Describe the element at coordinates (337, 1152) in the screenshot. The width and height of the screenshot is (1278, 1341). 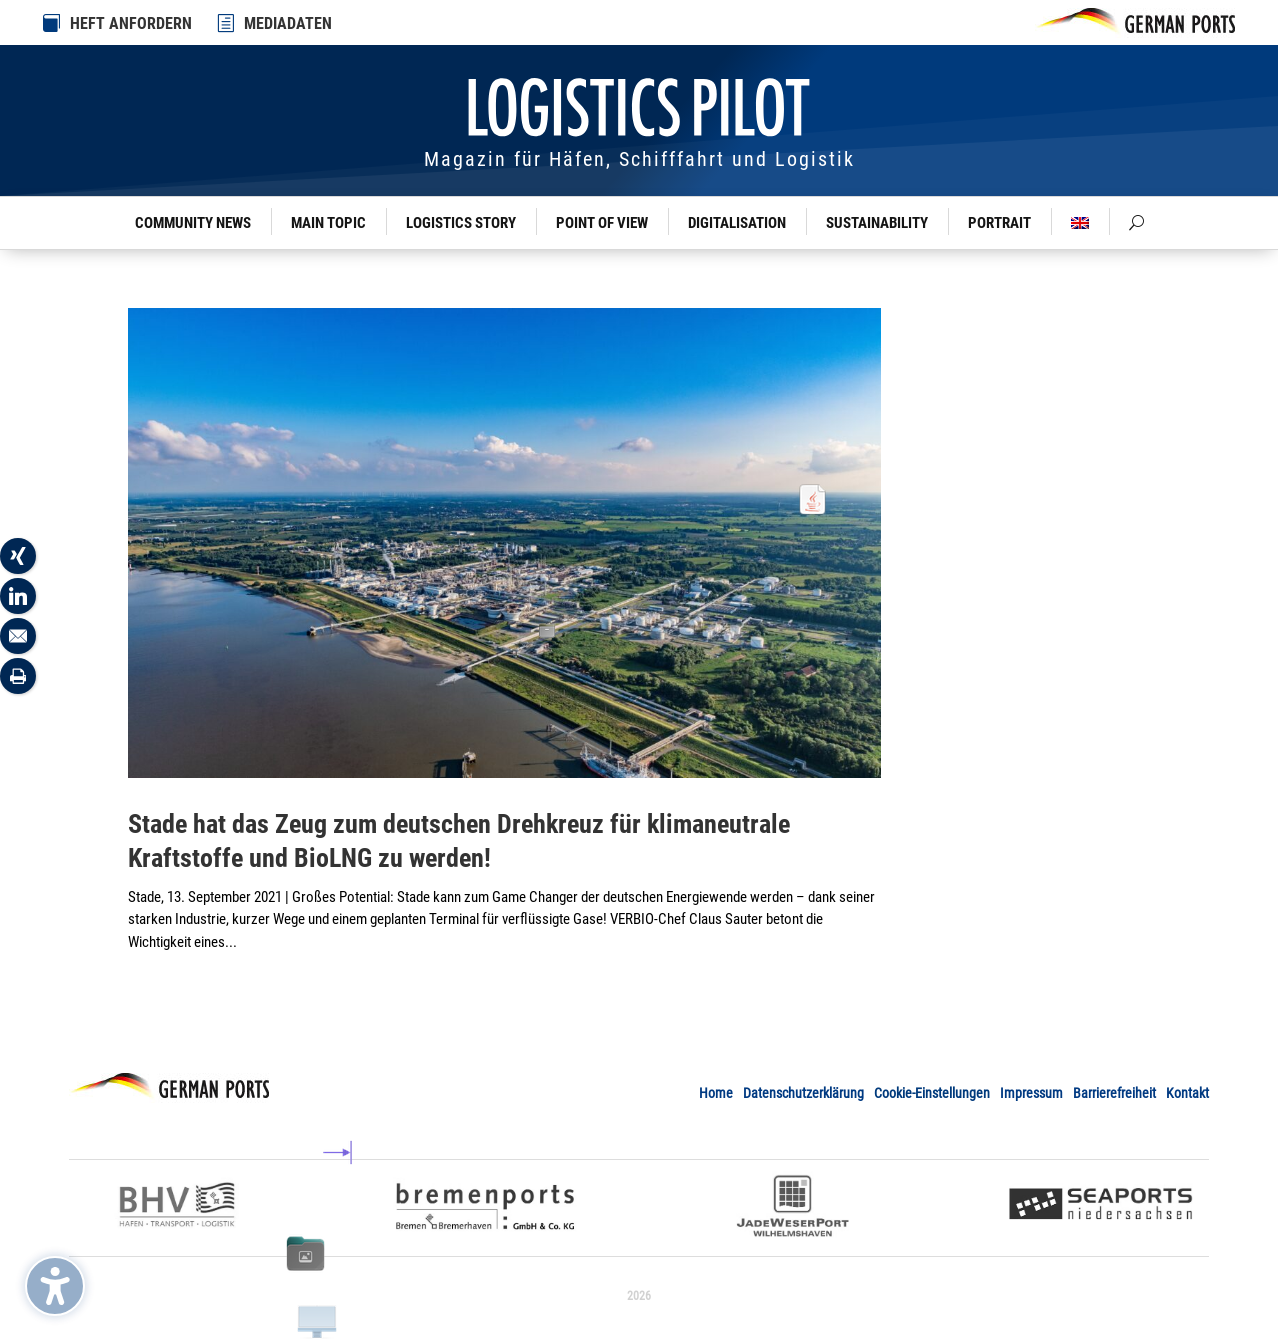
I see `skip to the last item in a list or queue` at that location.